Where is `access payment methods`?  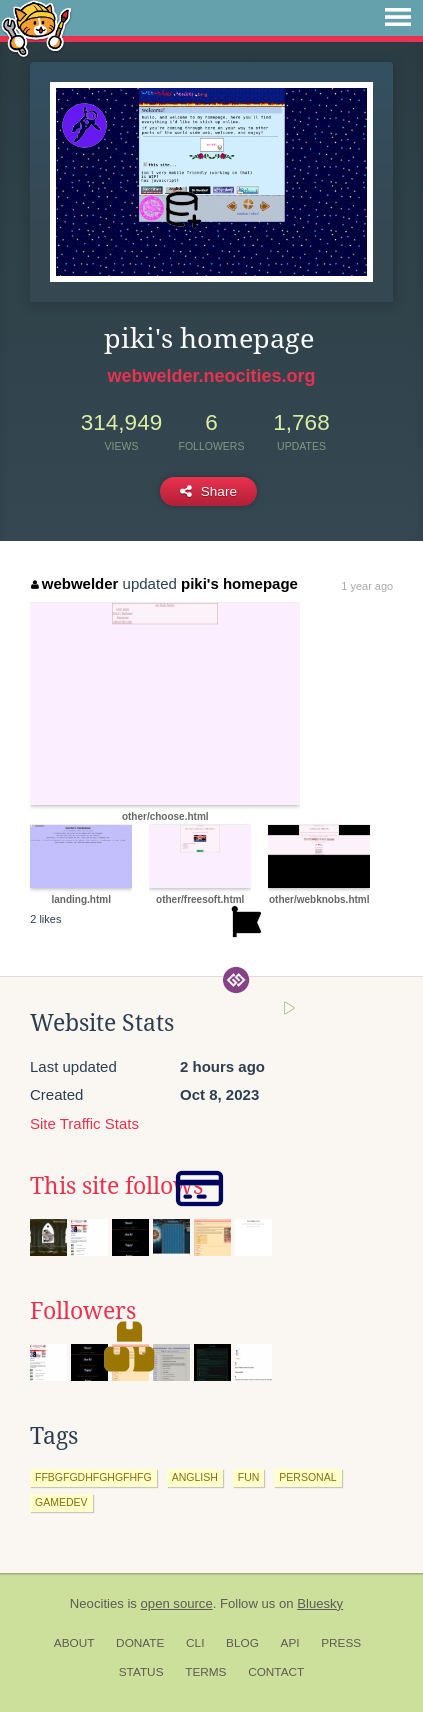 access payment methods is located at coordinates (199, 1188).